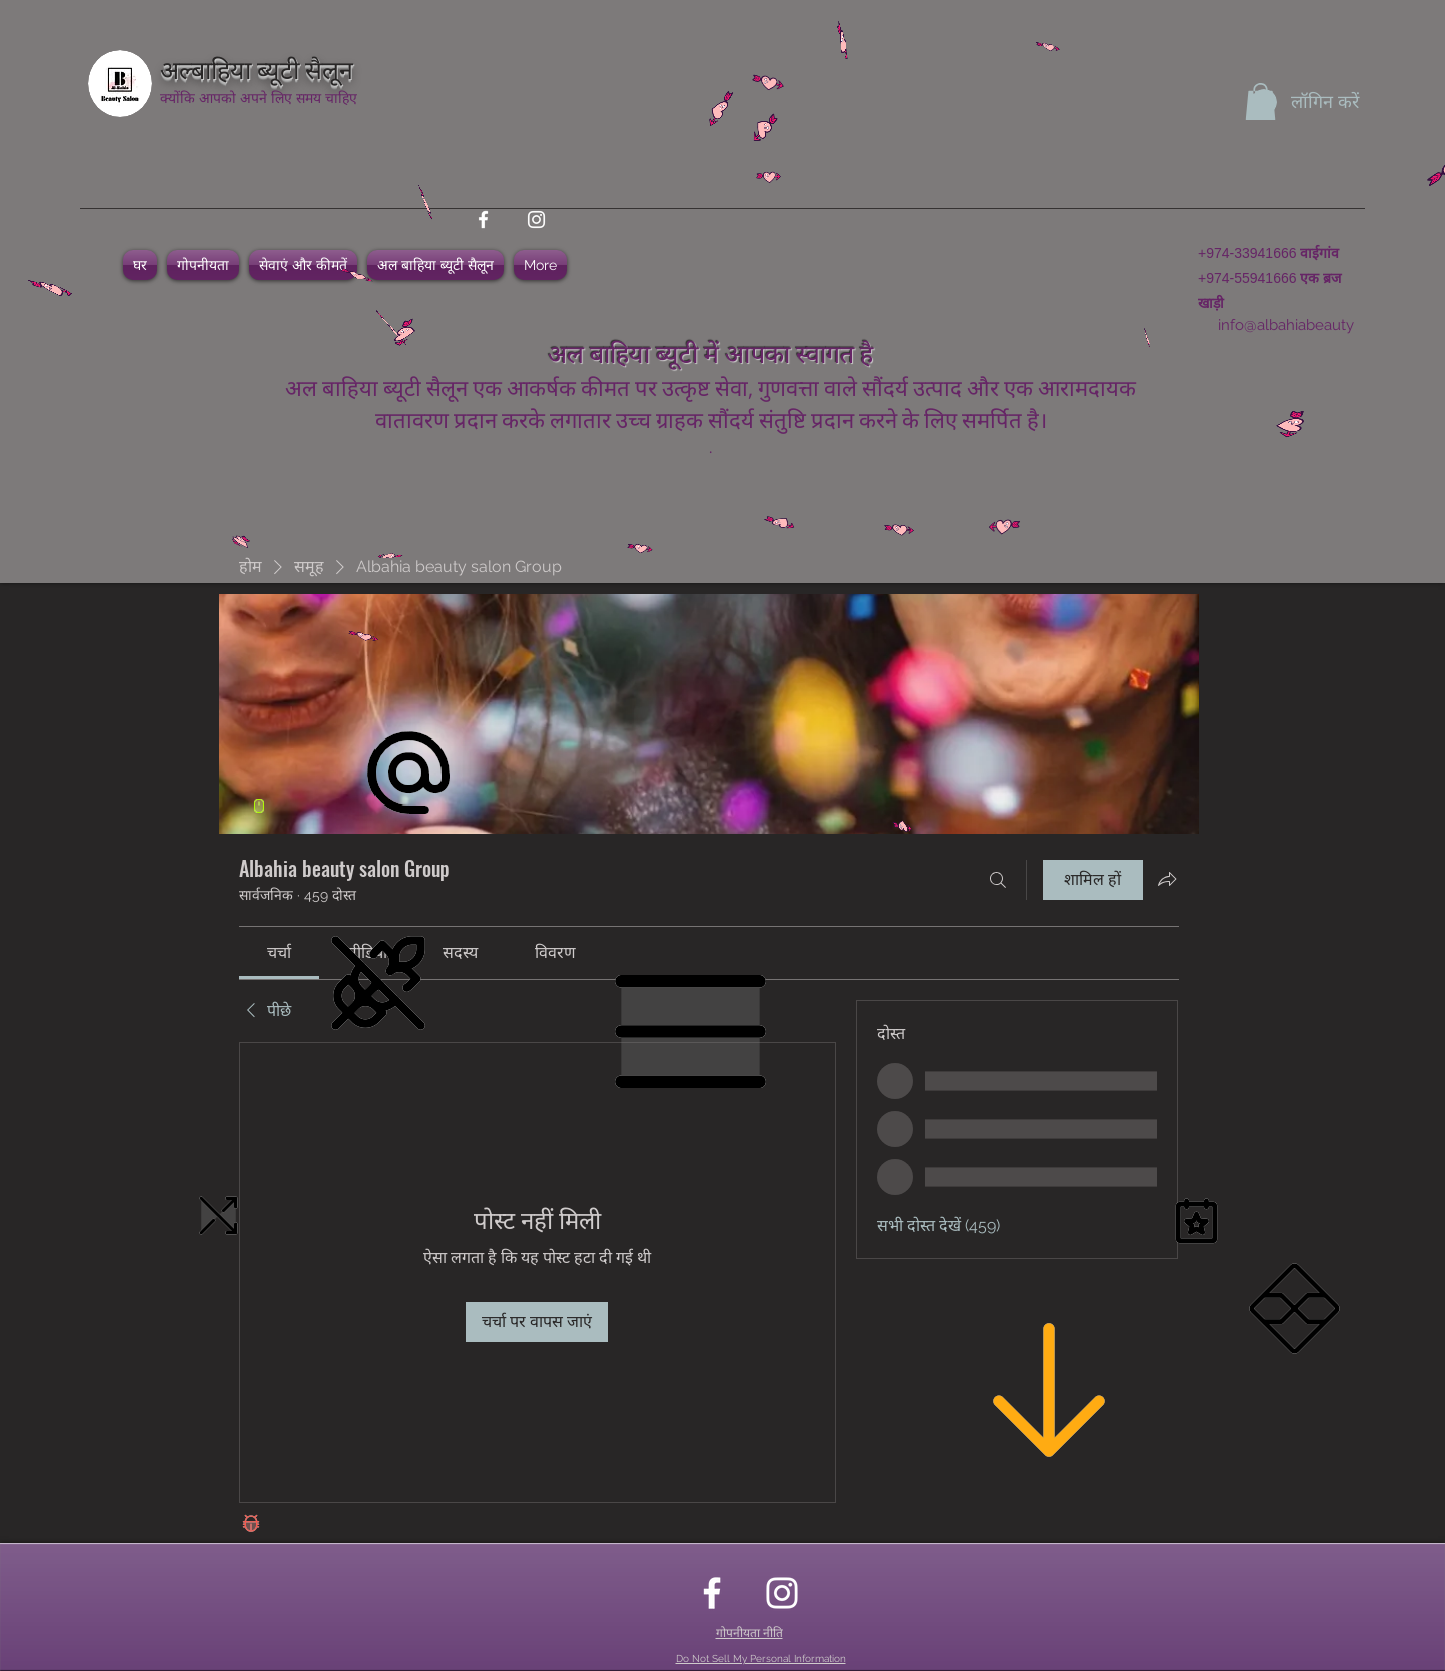 This screenshot has height=1671, width=1445. What do you see at coordinates (378, 983) in the screenshot?
I see `indicates gluten-free option` at bounding box center [378, 983].